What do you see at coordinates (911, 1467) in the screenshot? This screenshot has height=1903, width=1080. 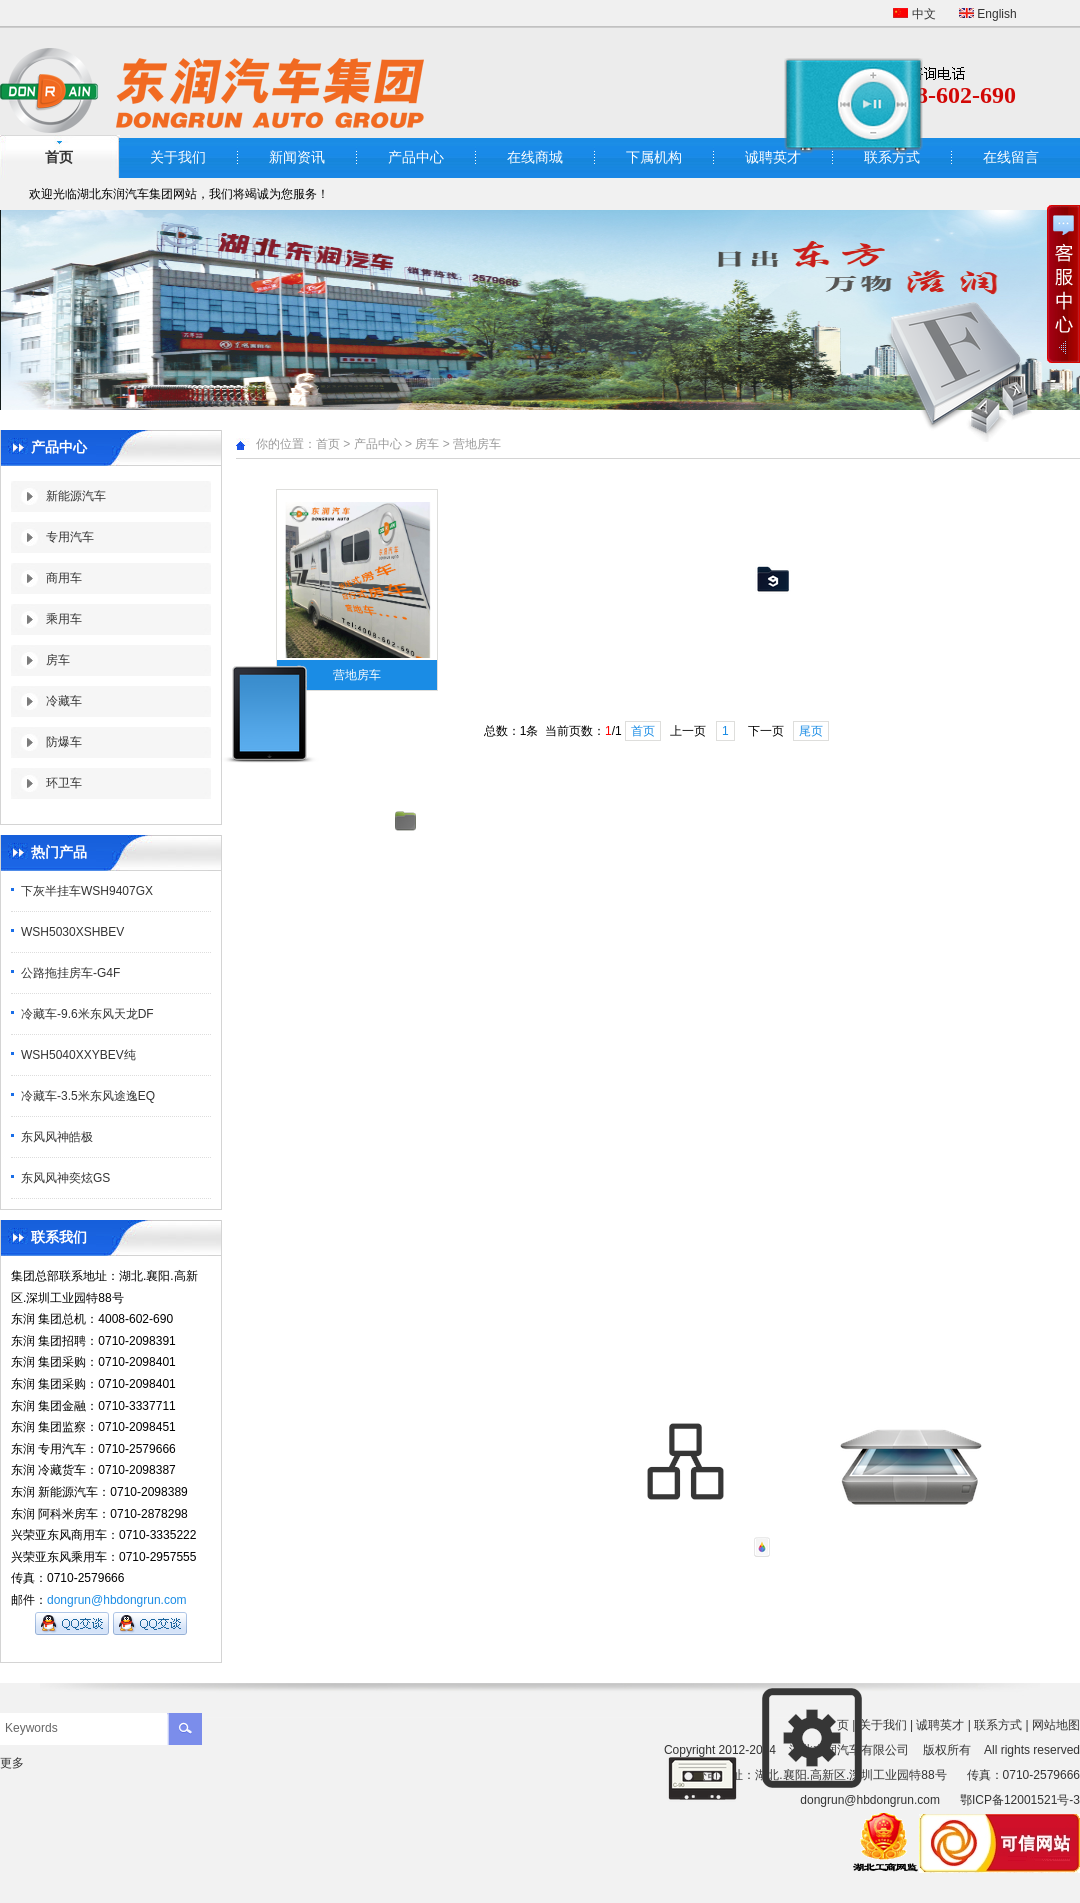 I see `scan documents using a wireless scanner` at bounding box center [911, 1467].